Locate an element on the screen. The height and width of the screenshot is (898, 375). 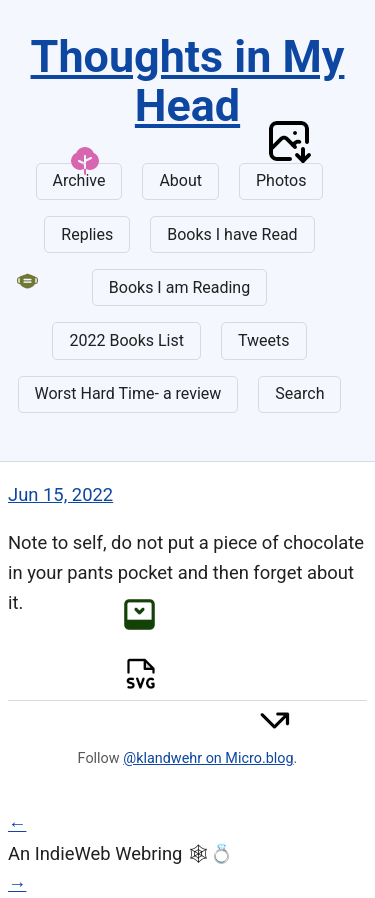
download image to device is located at coordinates (289, 141).